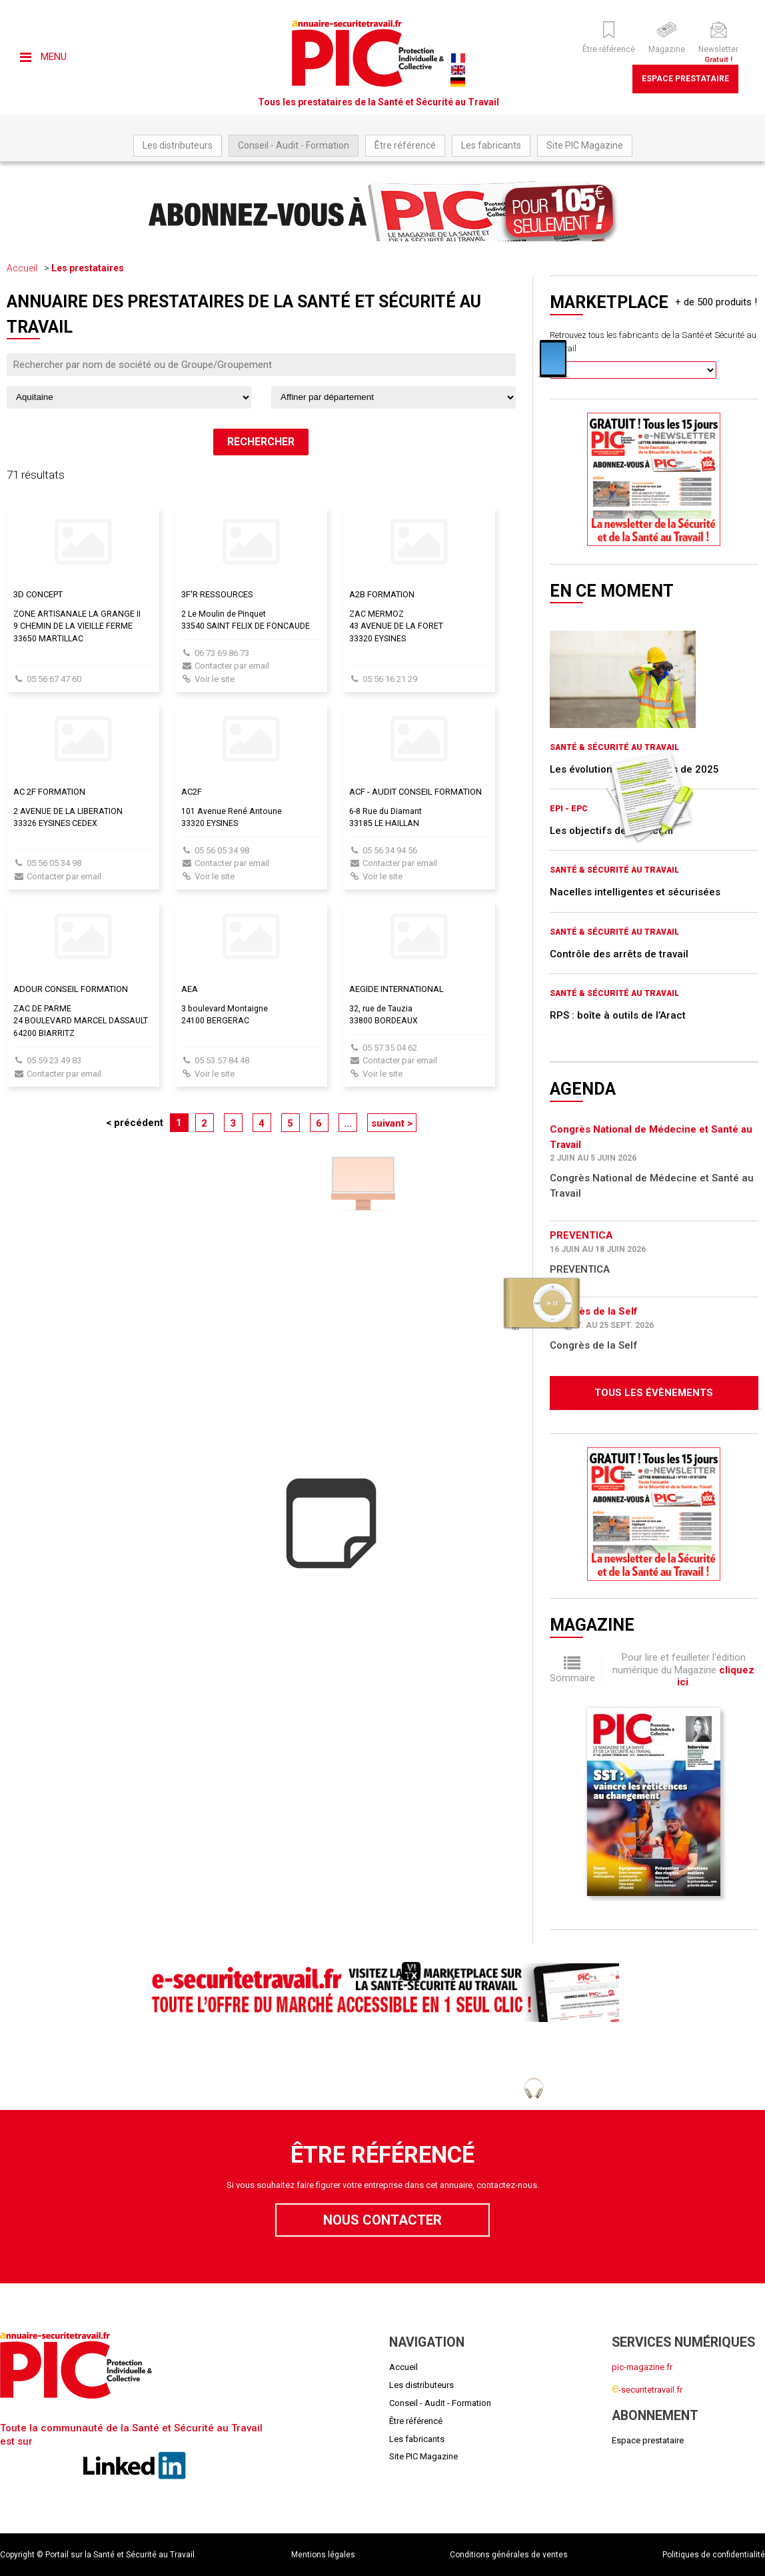 Image resolution: width=765 pixels, height=2576 pixels. What do you see at coordinates (363, 1182) in the screenshot?
I see `represents an orange iMac device in system settings` at bounding box center [363, 1182].